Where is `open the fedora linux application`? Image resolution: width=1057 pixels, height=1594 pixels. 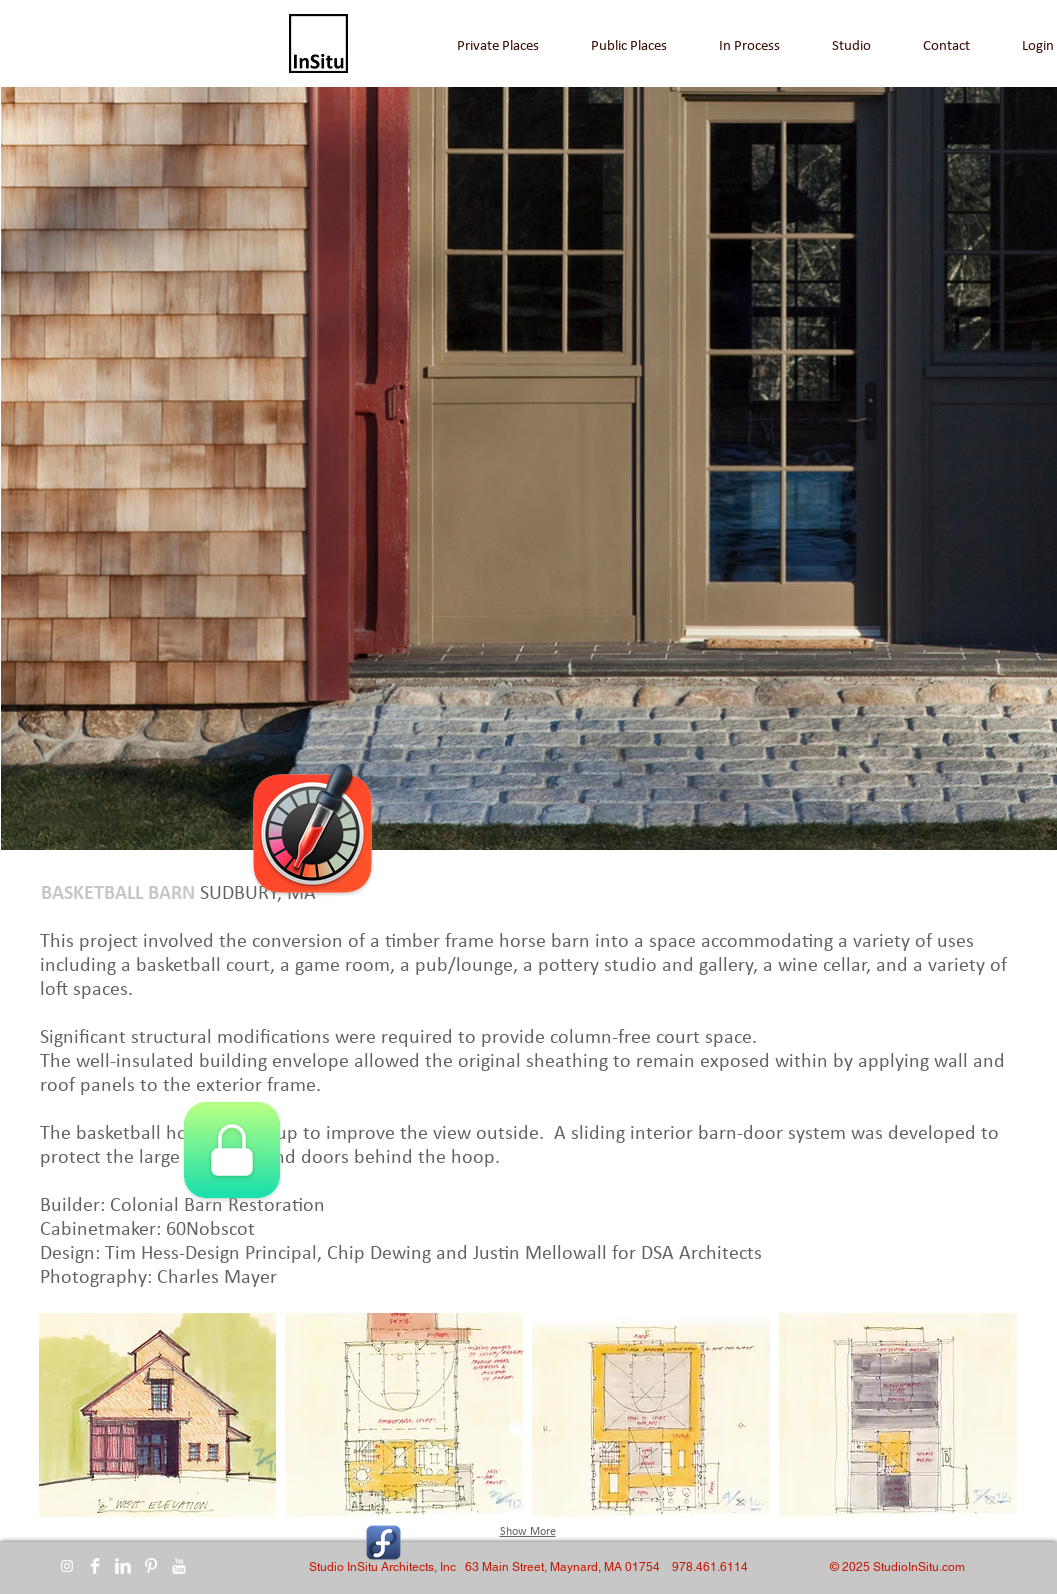 open the fedora linux application is located at coordinates (383, 1542).